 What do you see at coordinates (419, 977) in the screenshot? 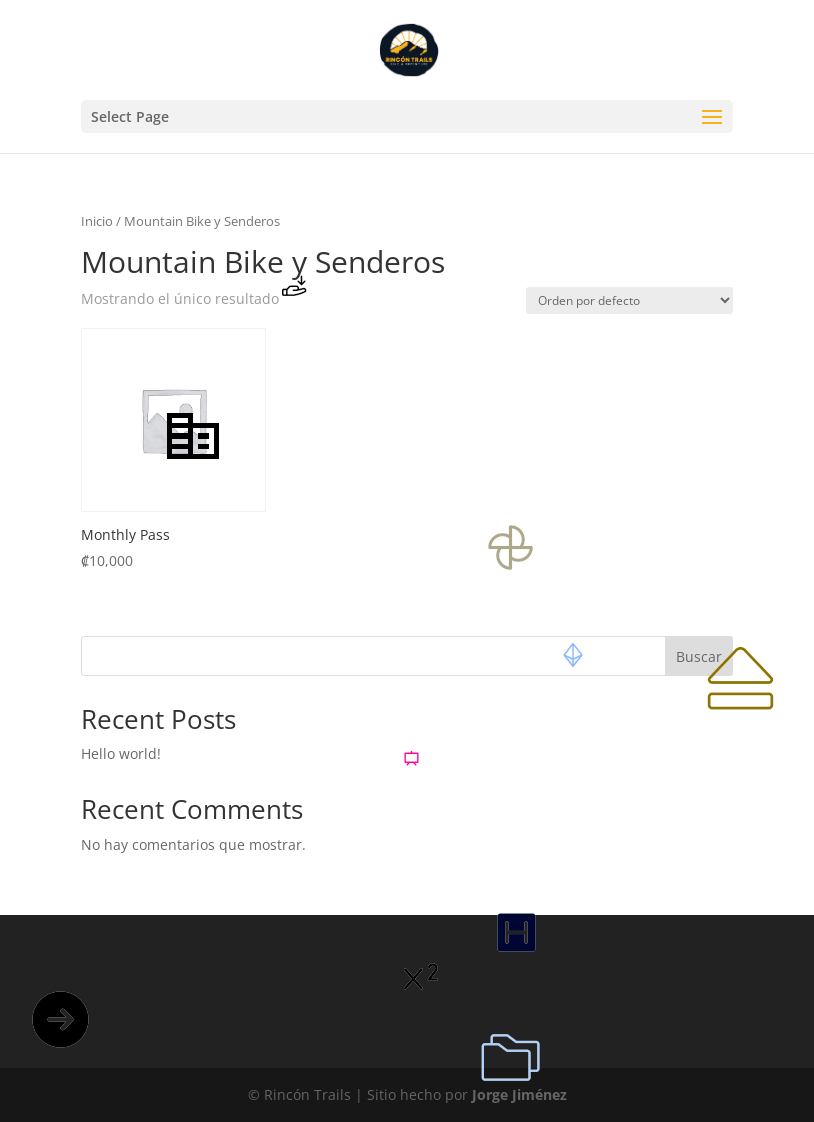
I see `apply superscript formatting to selected text` at bounding box center [419, 977].